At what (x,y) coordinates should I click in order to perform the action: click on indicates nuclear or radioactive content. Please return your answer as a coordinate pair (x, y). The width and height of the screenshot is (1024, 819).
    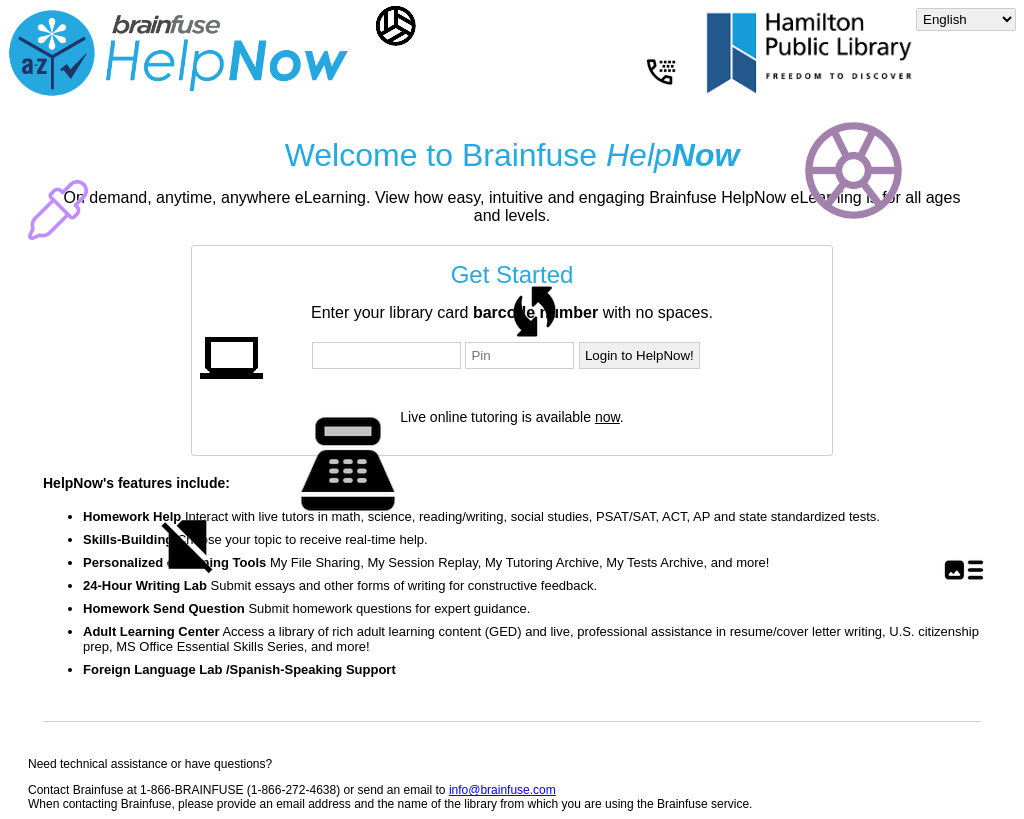
    Looking at the image, I should click on (853, 170).